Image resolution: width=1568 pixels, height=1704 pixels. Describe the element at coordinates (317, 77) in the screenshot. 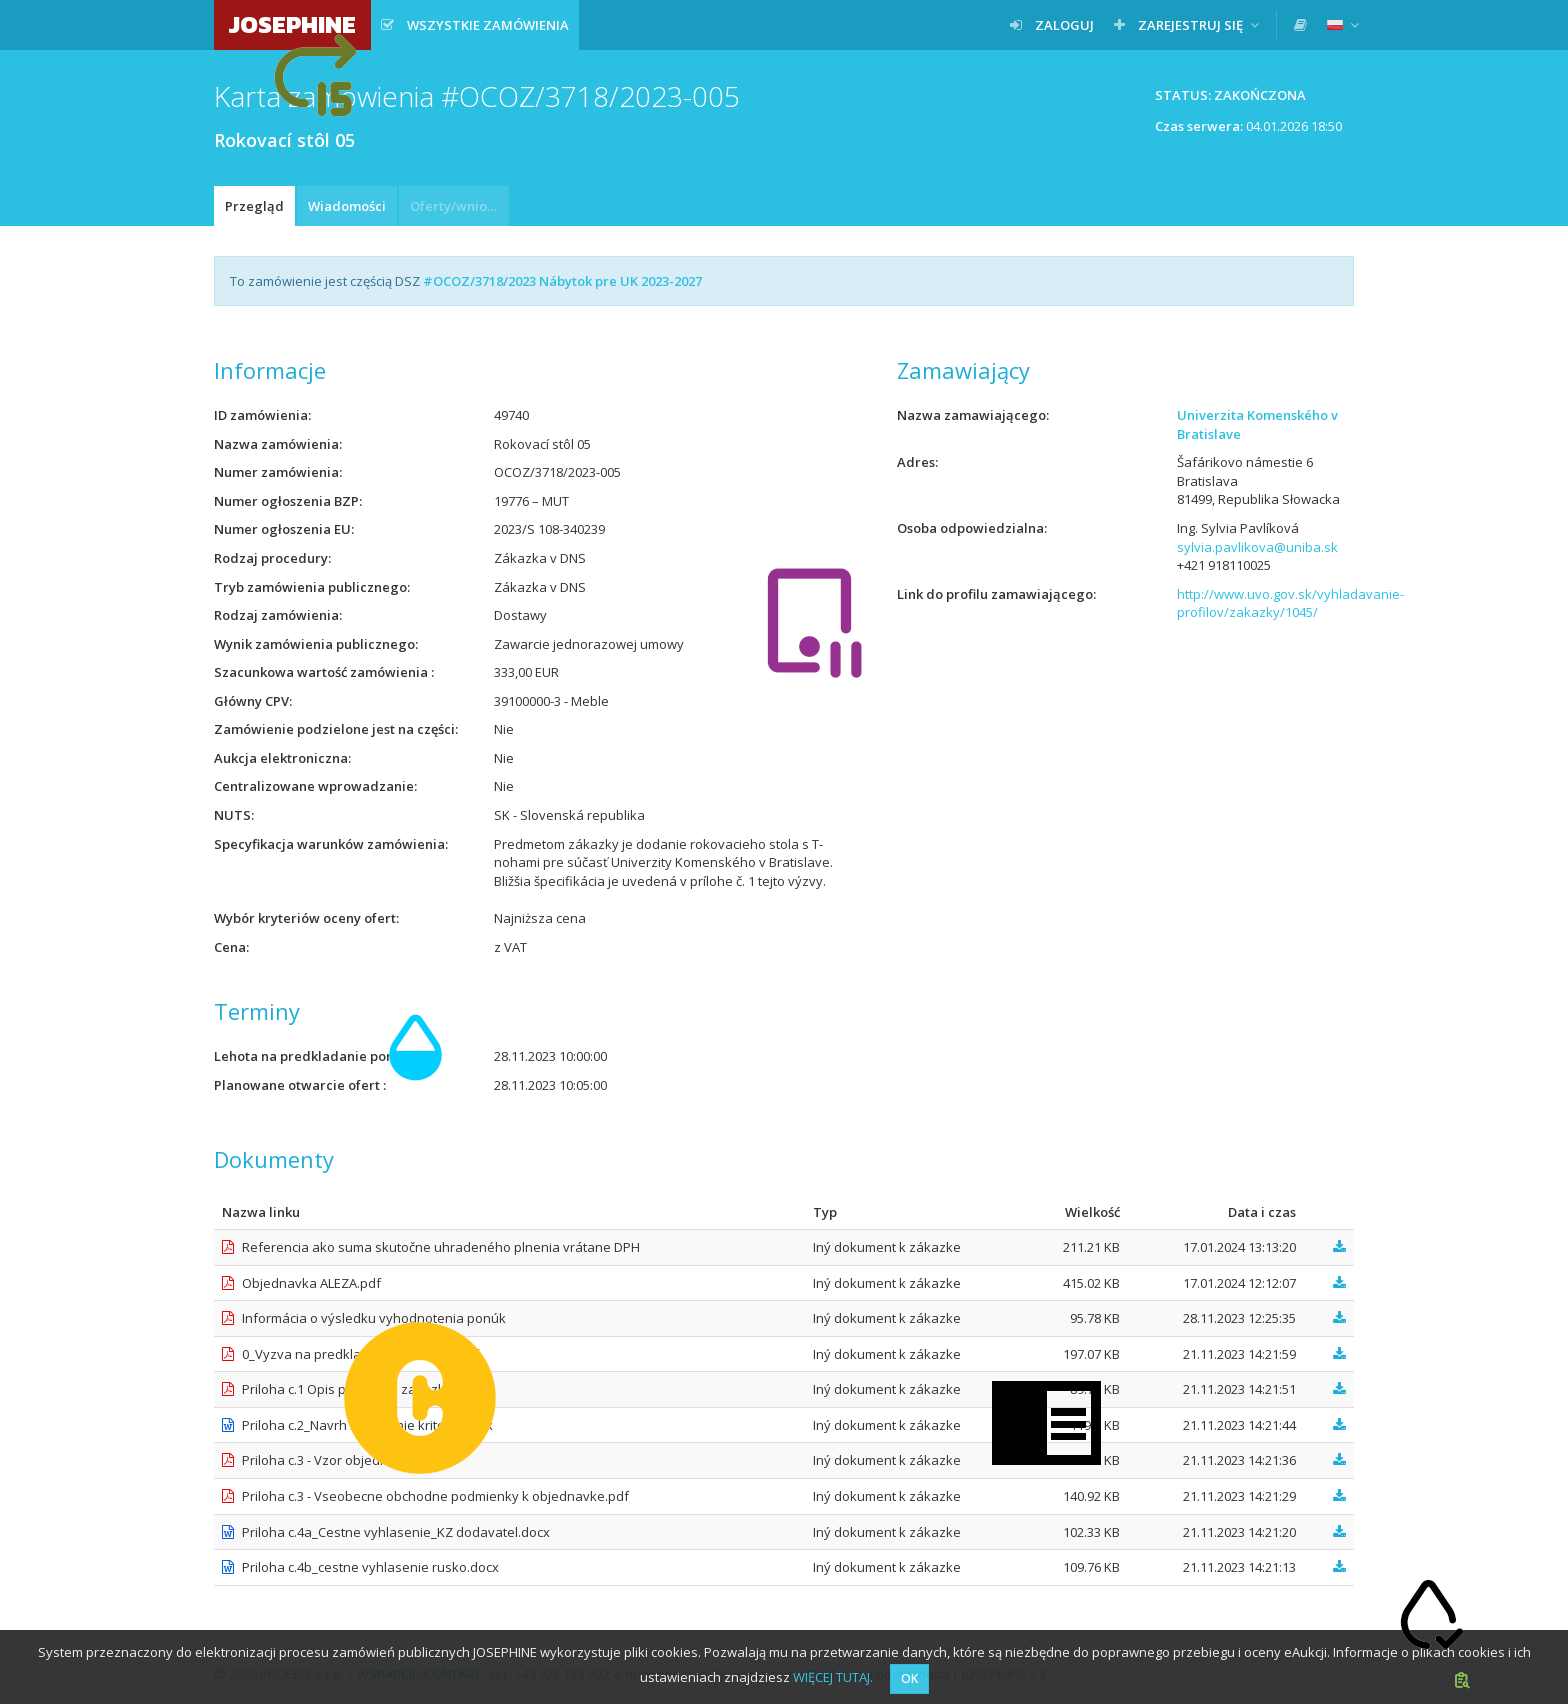

I see `skip forward 15 seconds` at that location.